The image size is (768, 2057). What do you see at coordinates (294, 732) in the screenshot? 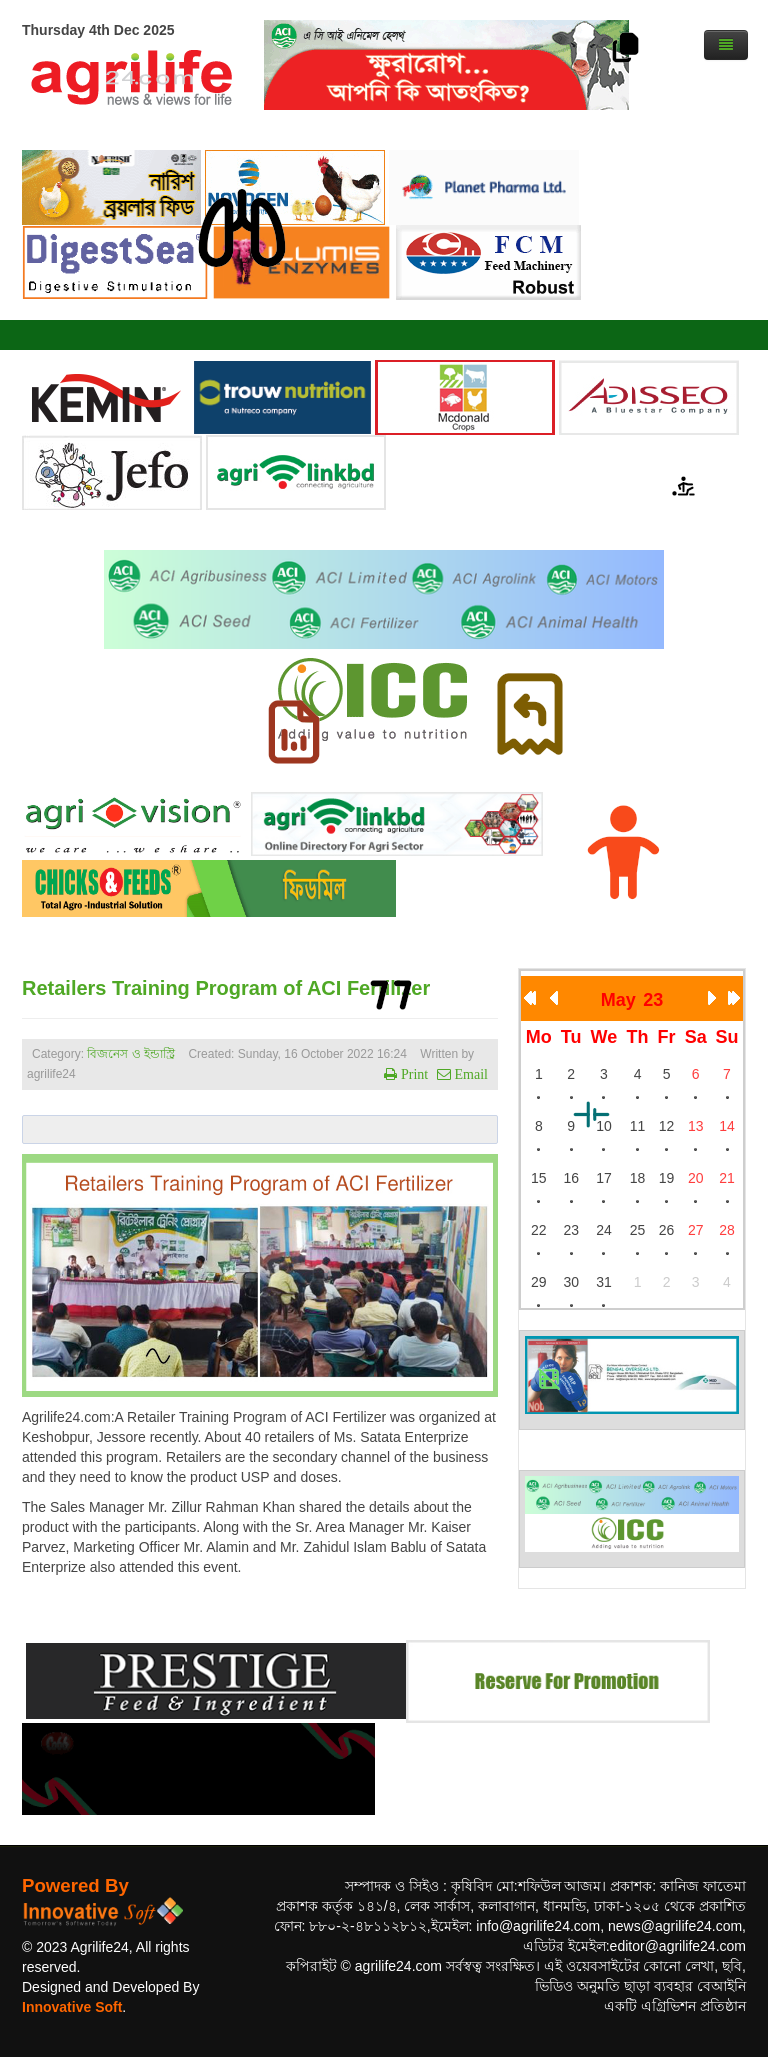
I see `view document analytics or statistics` at bounding box center [294, 732].